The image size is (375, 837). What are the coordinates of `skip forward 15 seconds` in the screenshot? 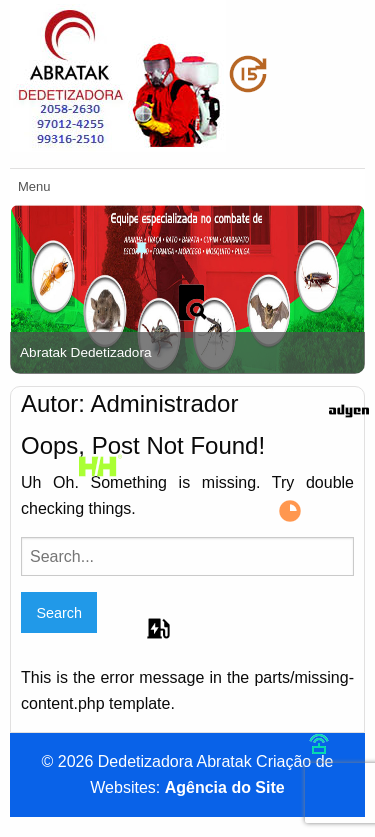 It's located at (248, 74).